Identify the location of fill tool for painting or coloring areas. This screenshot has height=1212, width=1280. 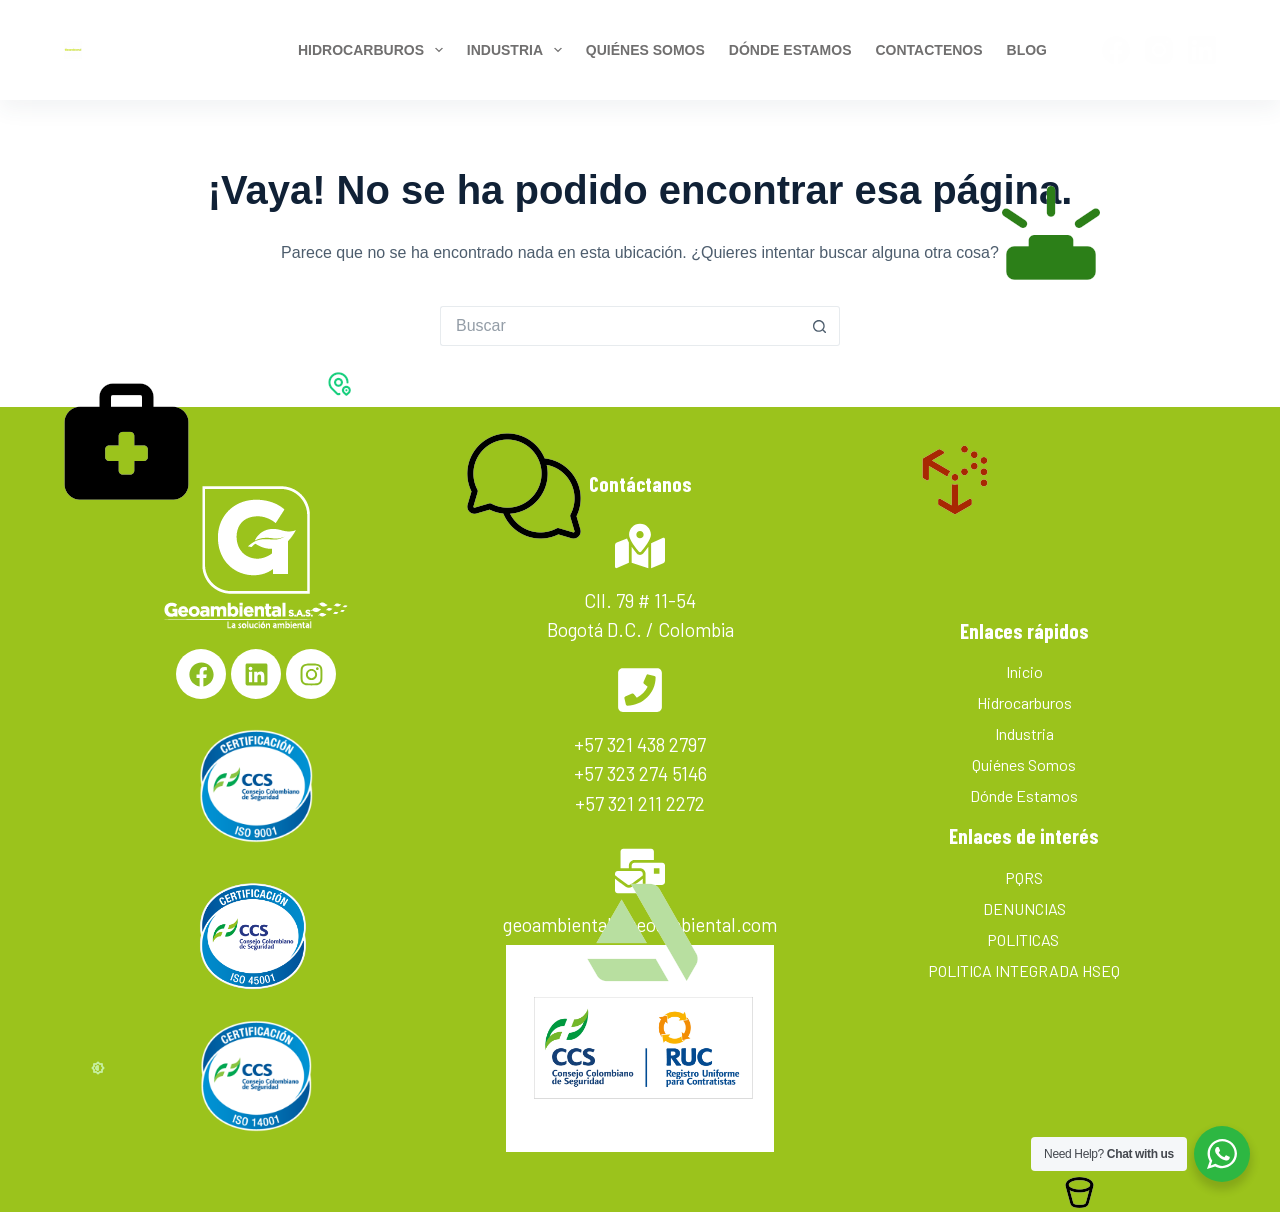
(1079, 1192).